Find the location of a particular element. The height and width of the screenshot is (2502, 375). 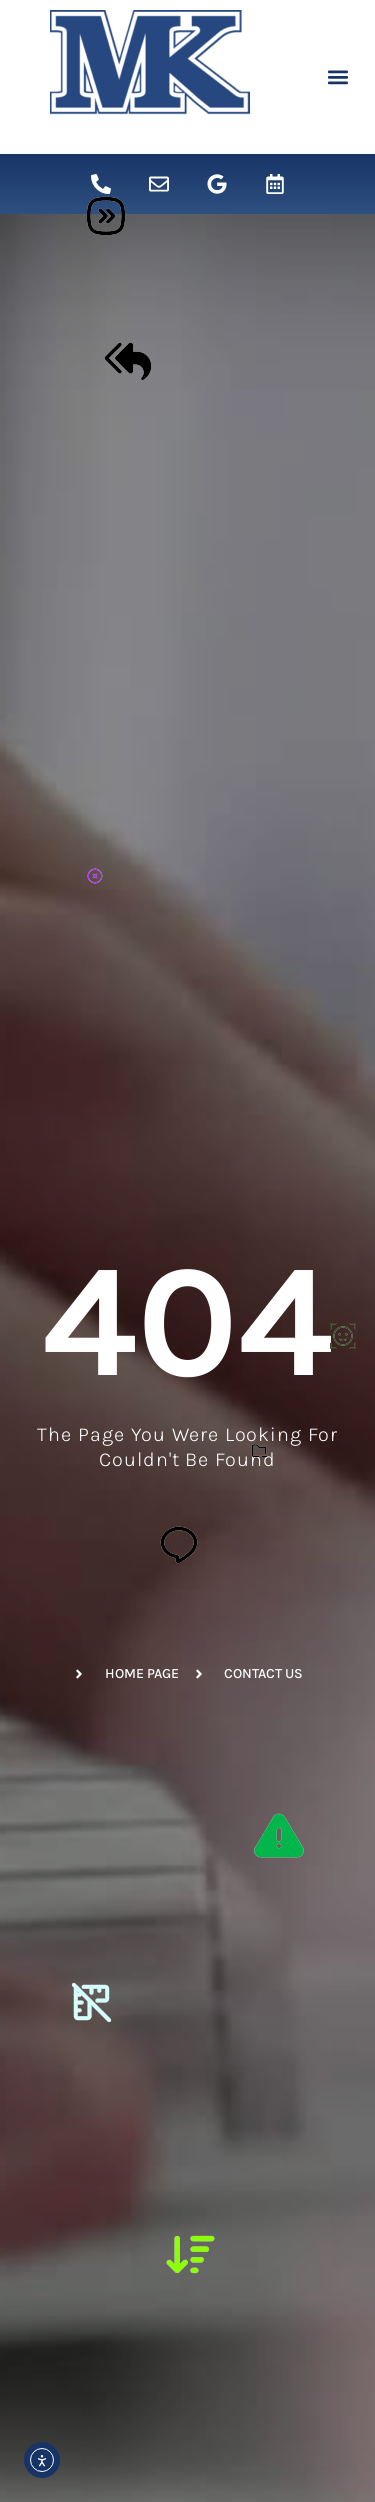

scan face to unlock or authenticate is located at coordinates (343, 1336).